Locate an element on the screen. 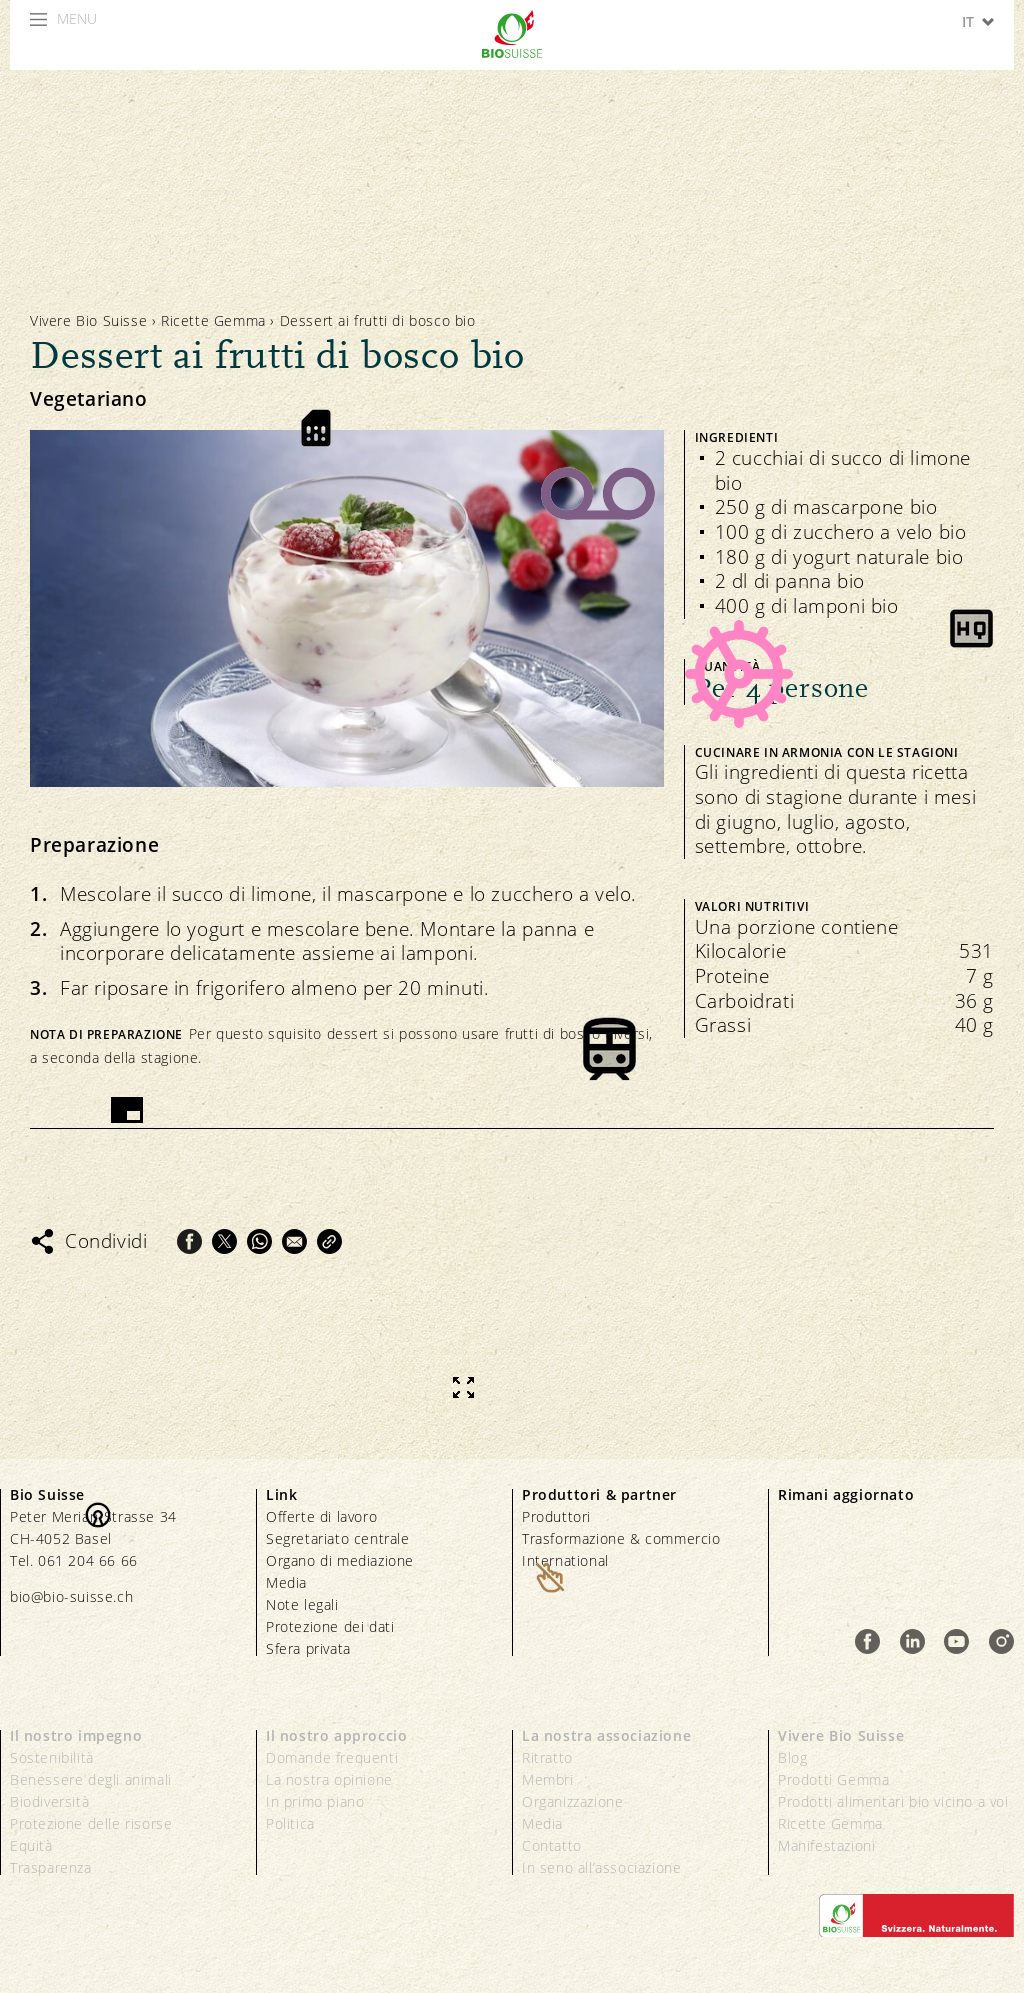  expand to fullscreen view is located at coordinates (463, 1387).